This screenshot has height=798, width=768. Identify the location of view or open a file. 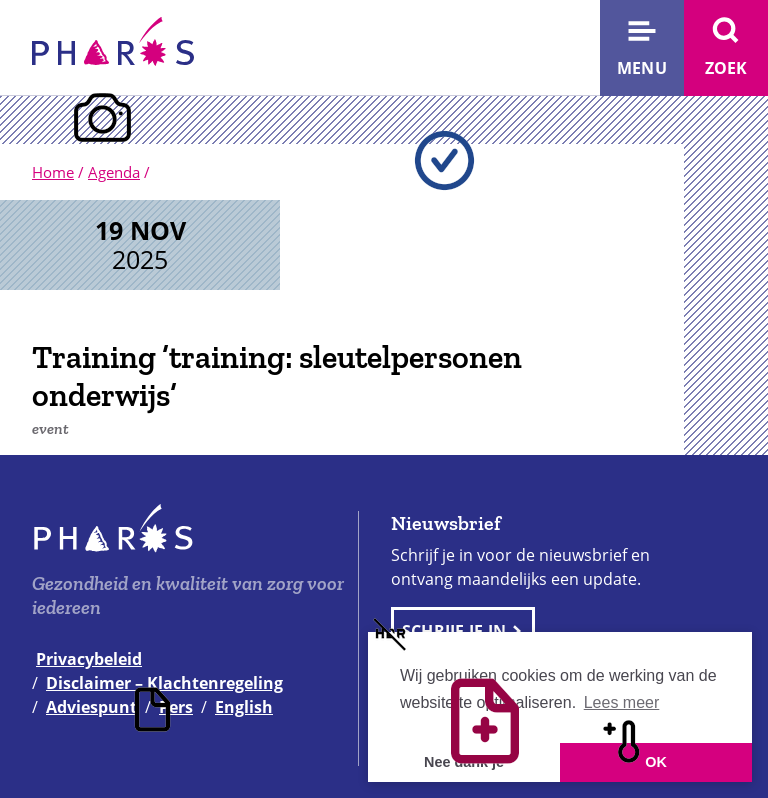
(152, 709).